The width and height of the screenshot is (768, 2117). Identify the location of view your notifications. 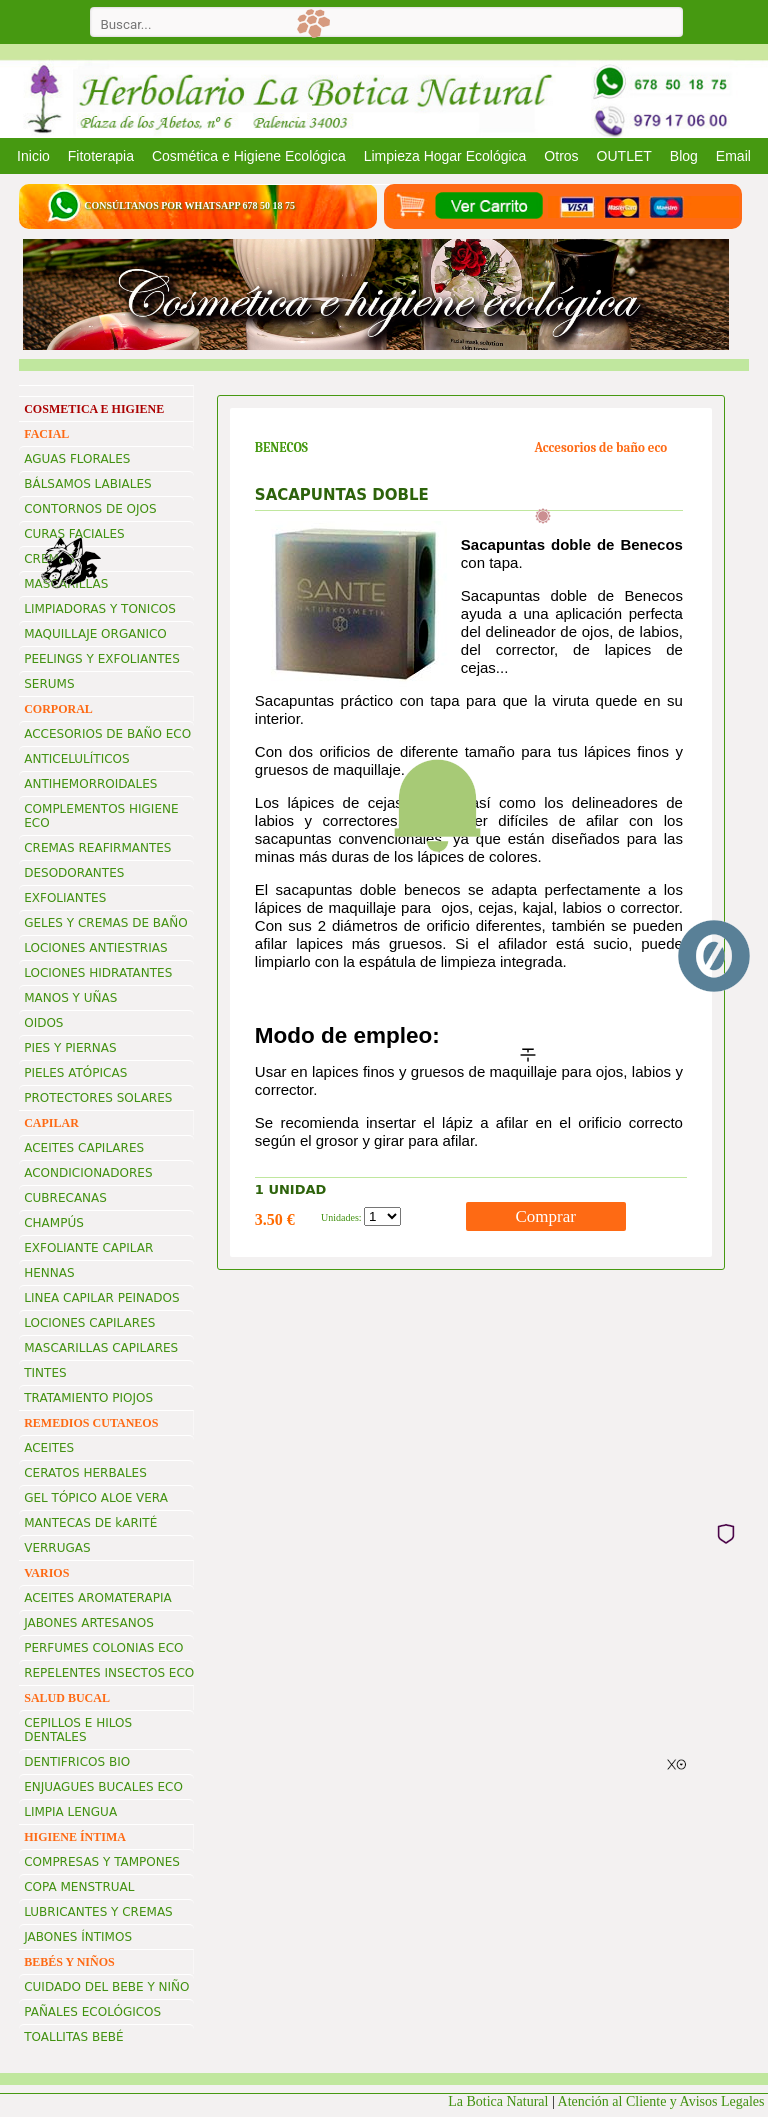
(437, 802).